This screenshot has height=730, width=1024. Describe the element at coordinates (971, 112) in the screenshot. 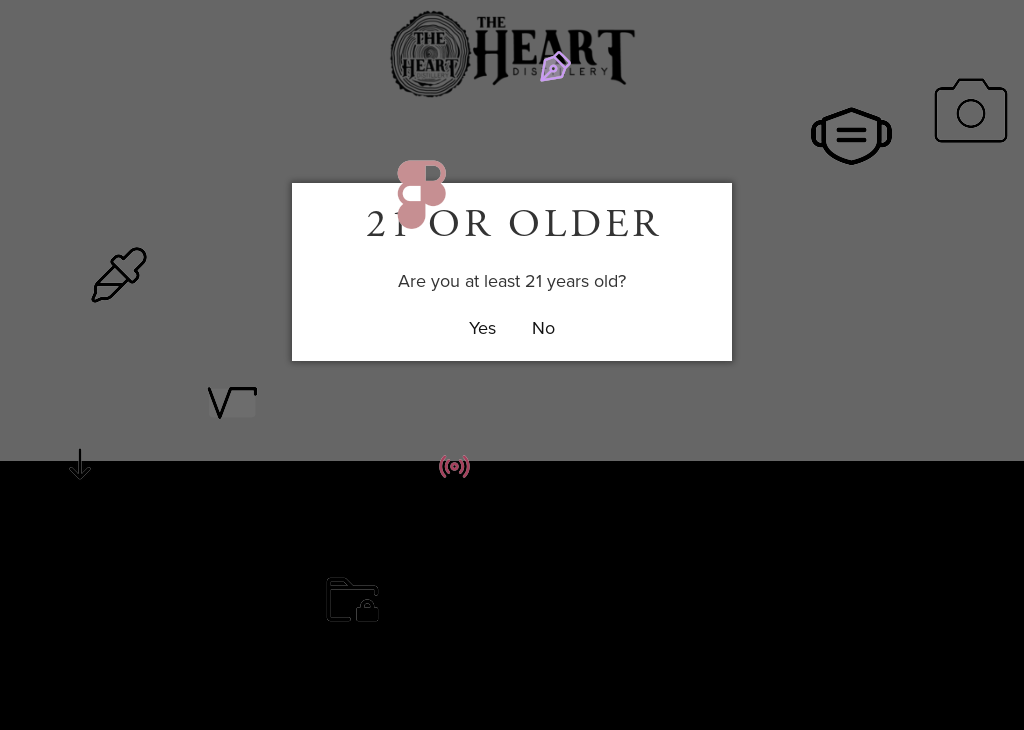

I see `take a photo` at that location.